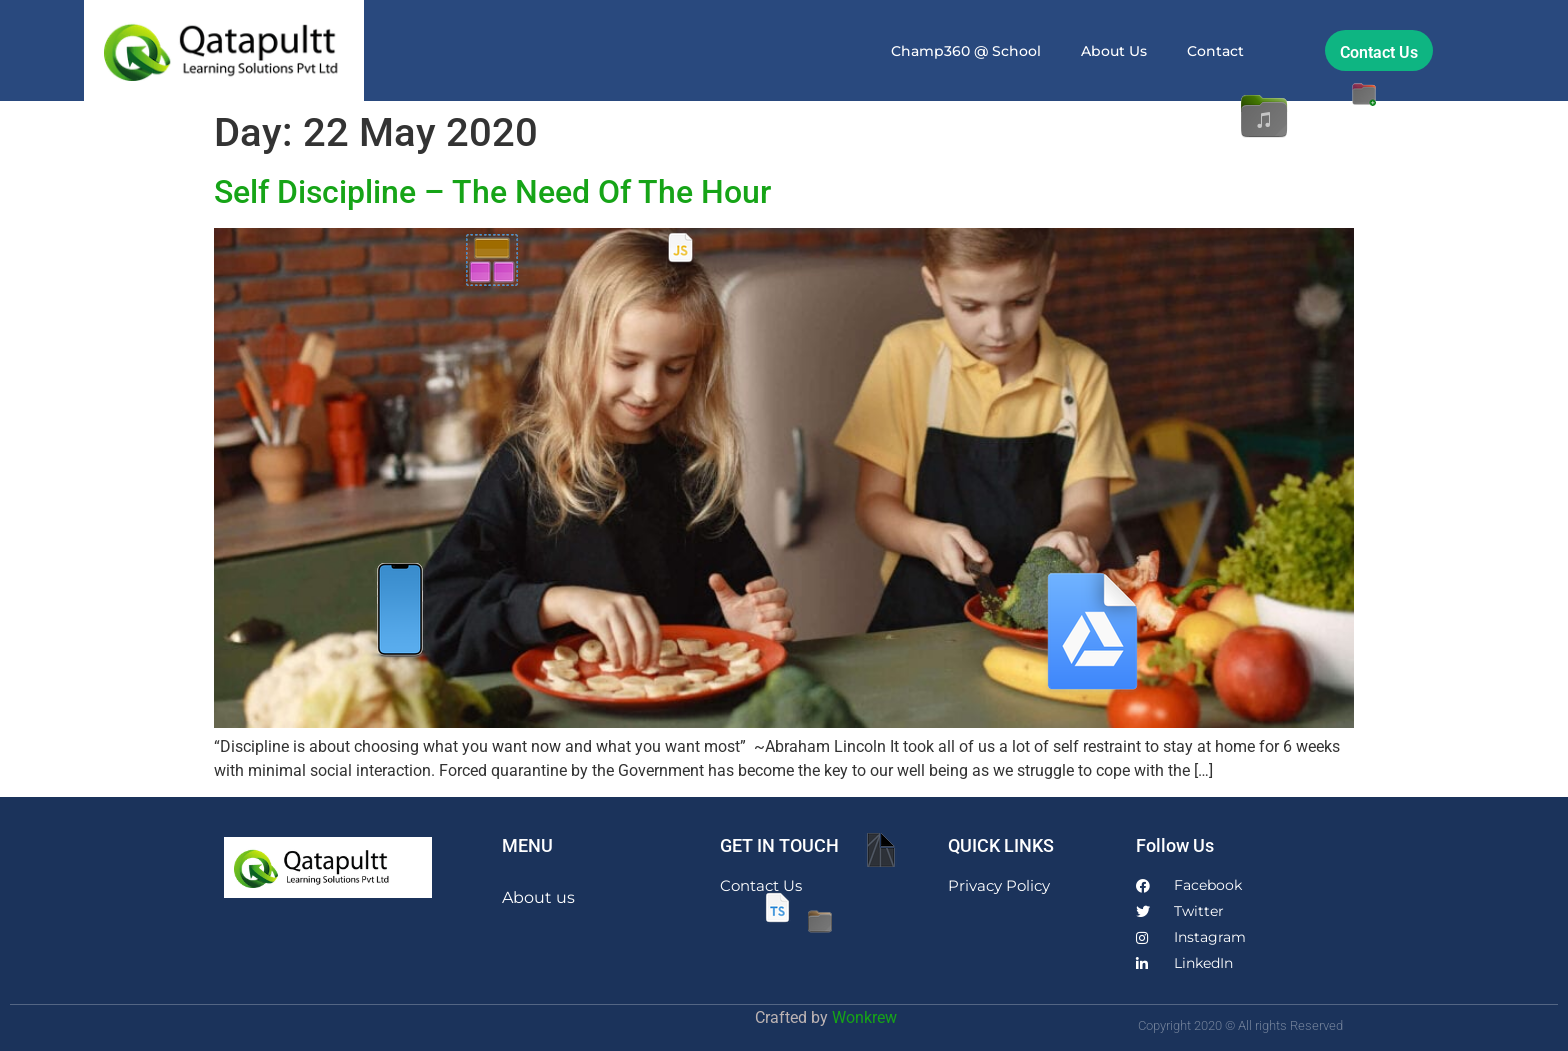 This screenshot has width=1568, height=1051. I want to click on view draft emails in mail sidebar, so click(881, 850).